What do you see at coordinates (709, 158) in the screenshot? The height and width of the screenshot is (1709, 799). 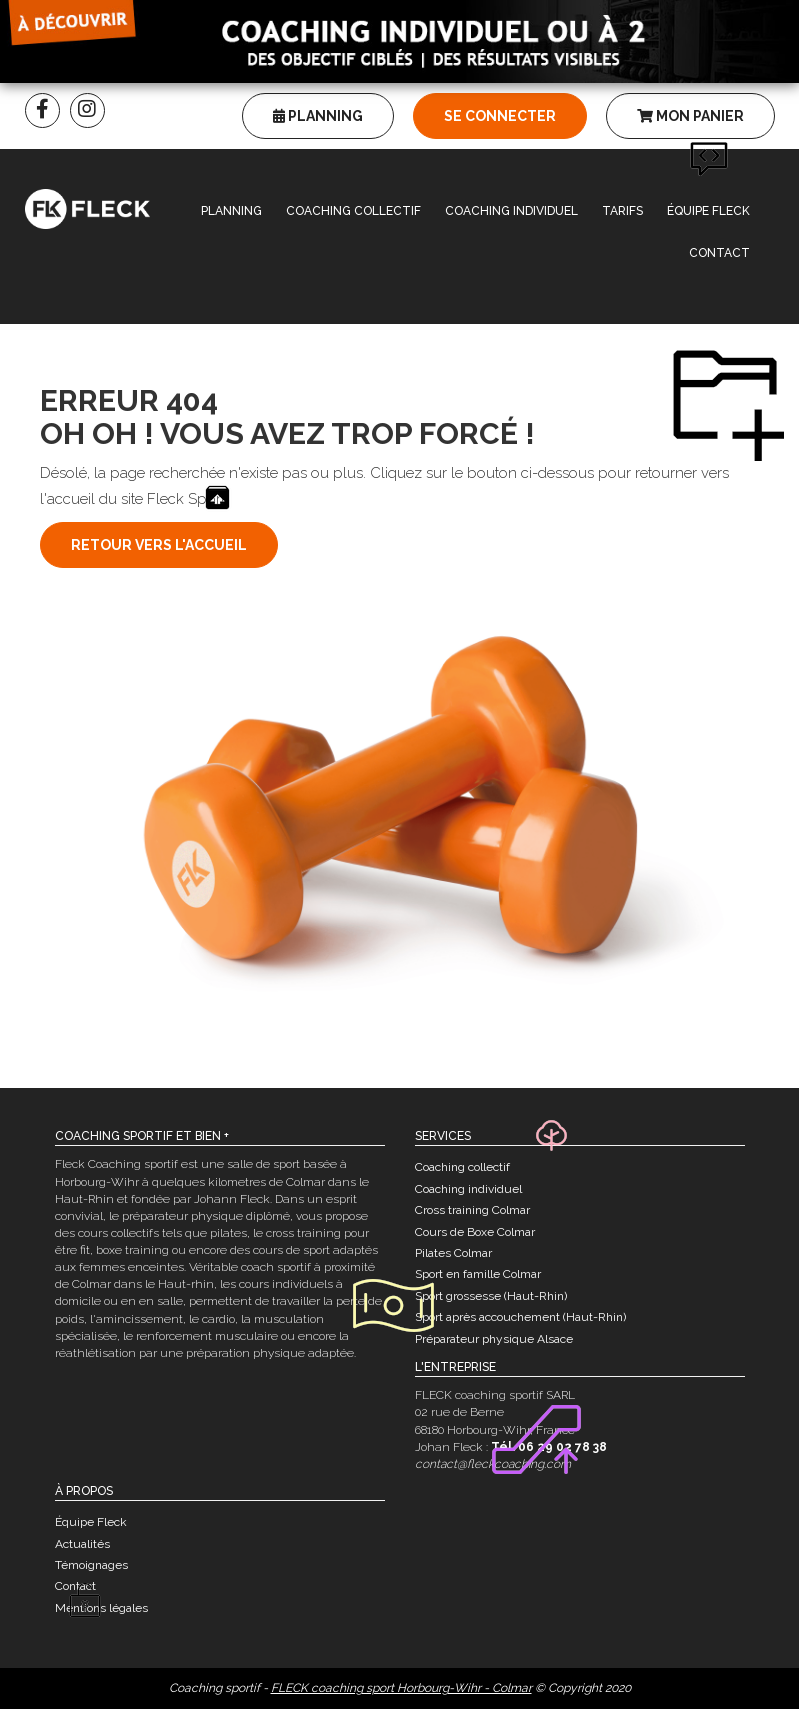 I see `open code review comments` at bounding box center [709, 158].